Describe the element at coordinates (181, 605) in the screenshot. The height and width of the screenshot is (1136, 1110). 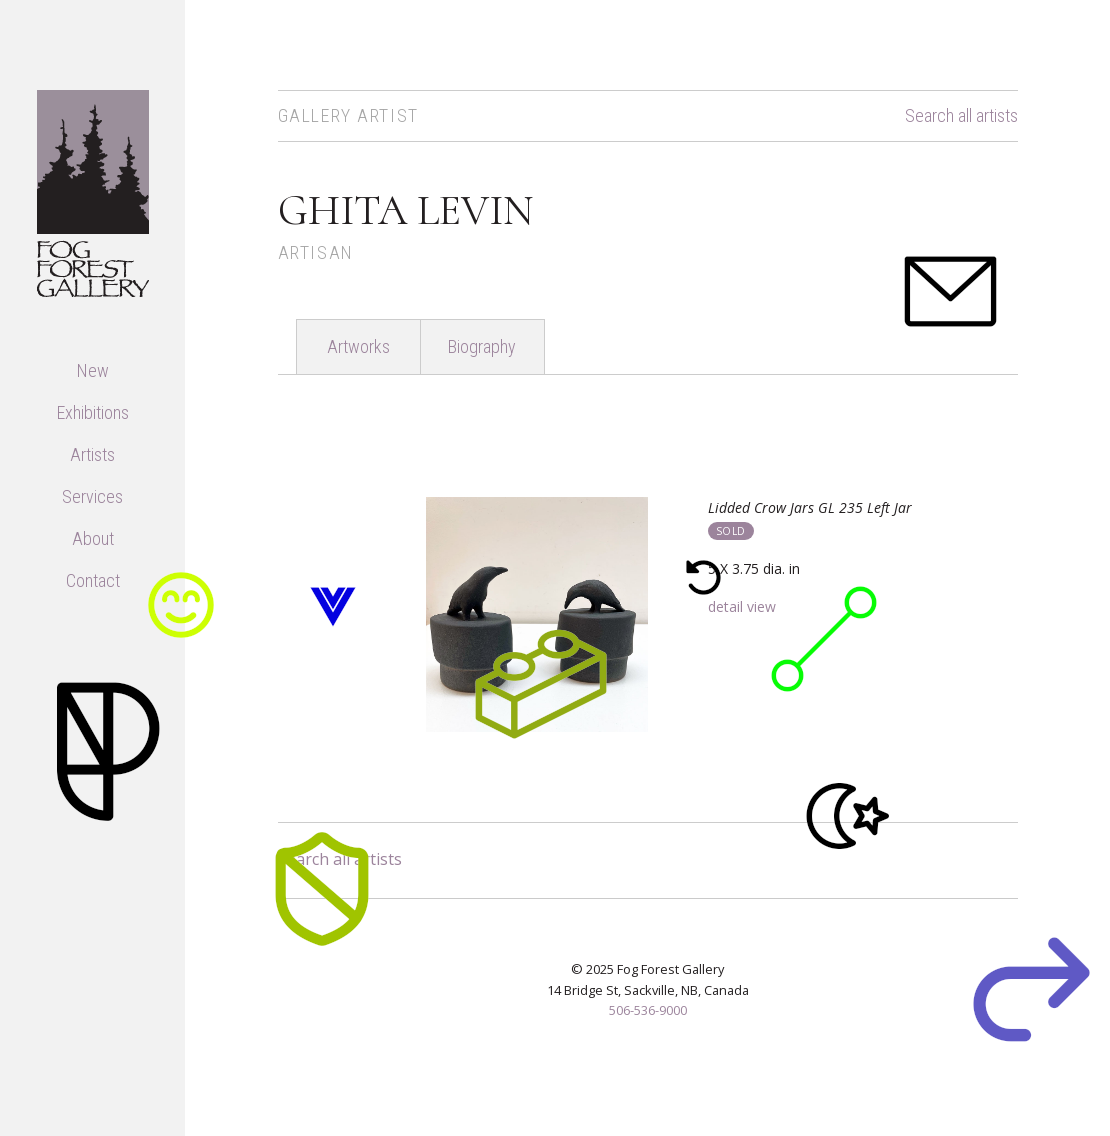
I see `add a positive reaction or emoji` at that location.